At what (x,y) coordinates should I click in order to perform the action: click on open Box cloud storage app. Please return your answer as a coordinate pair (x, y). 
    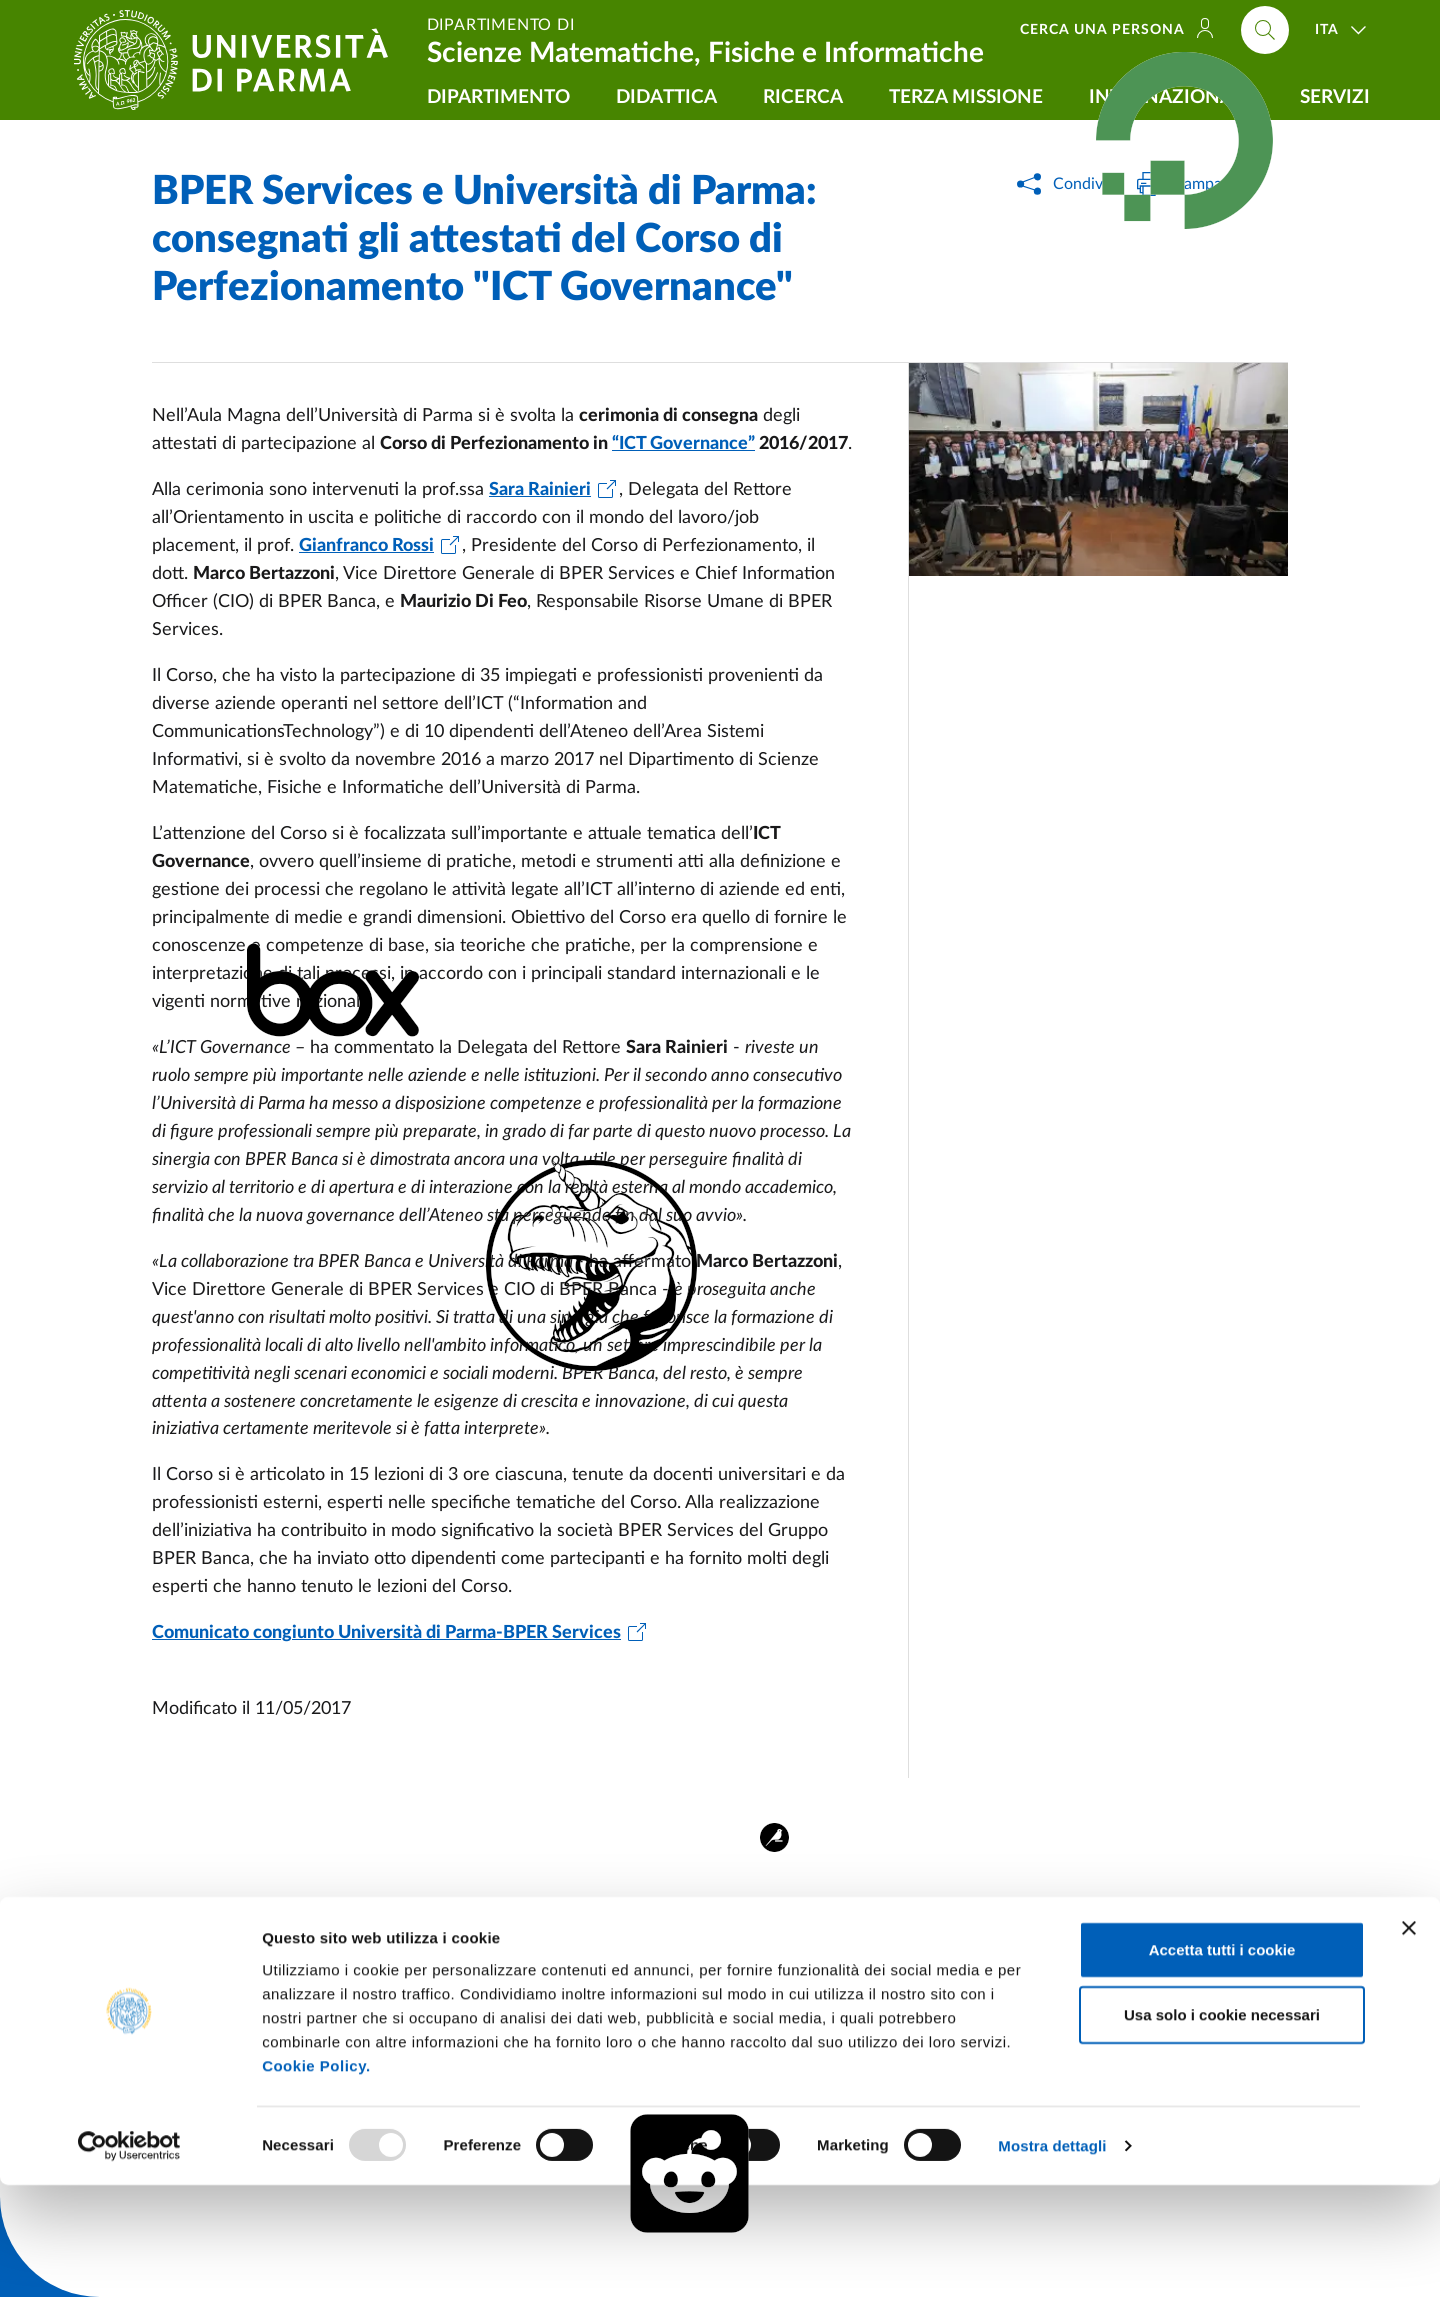
    Looking at the image, I should click on (333, 990).